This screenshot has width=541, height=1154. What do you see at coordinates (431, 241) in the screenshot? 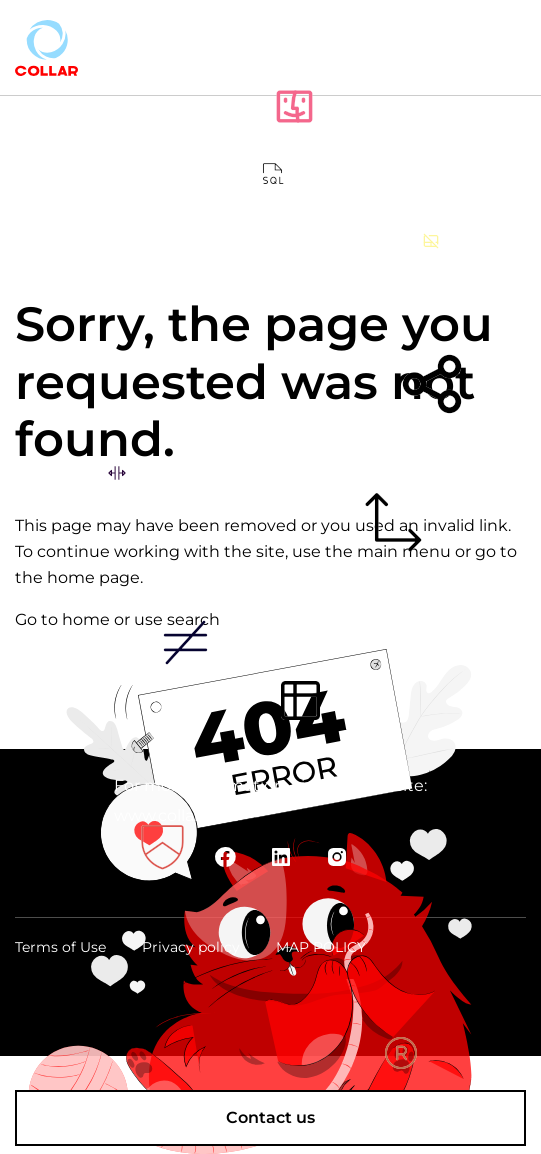
I see `disable touchpad input` at bounding box center [431, 241].